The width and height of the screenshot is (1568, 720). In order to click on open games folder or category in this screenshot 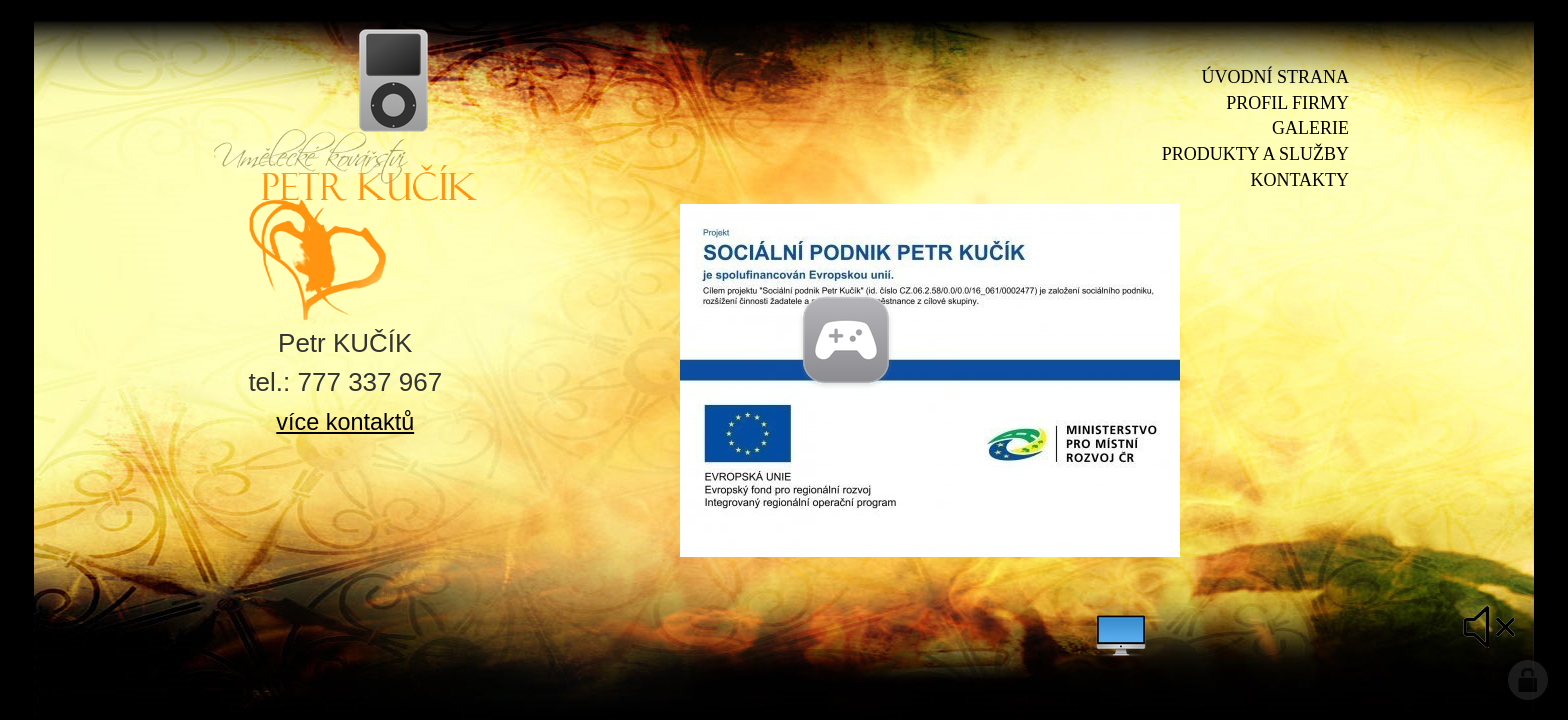, I will do `click(846, 340)`.